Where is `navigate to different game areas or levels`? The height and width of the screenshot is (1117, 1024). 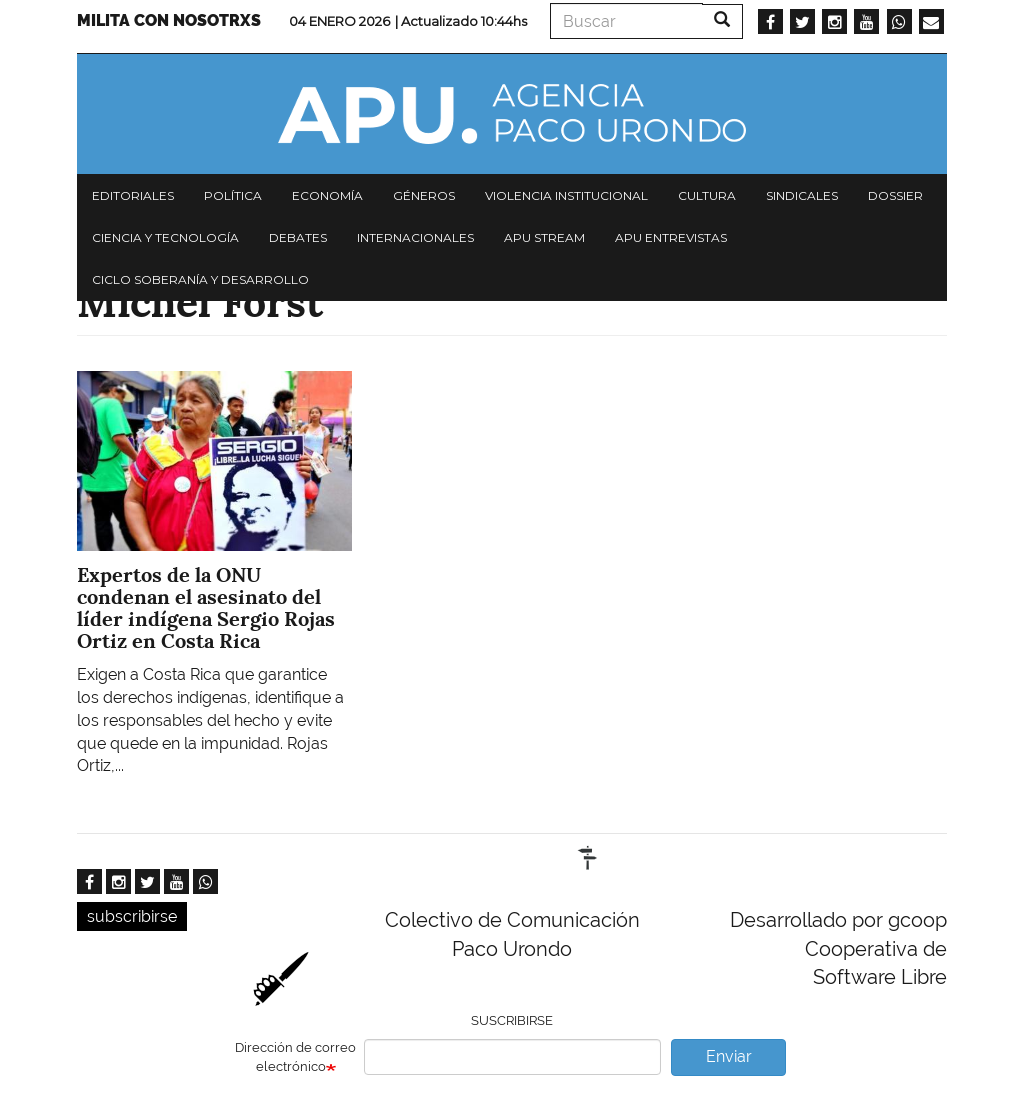 navigate to different game areas or levels is located at coordinates (587, 857).